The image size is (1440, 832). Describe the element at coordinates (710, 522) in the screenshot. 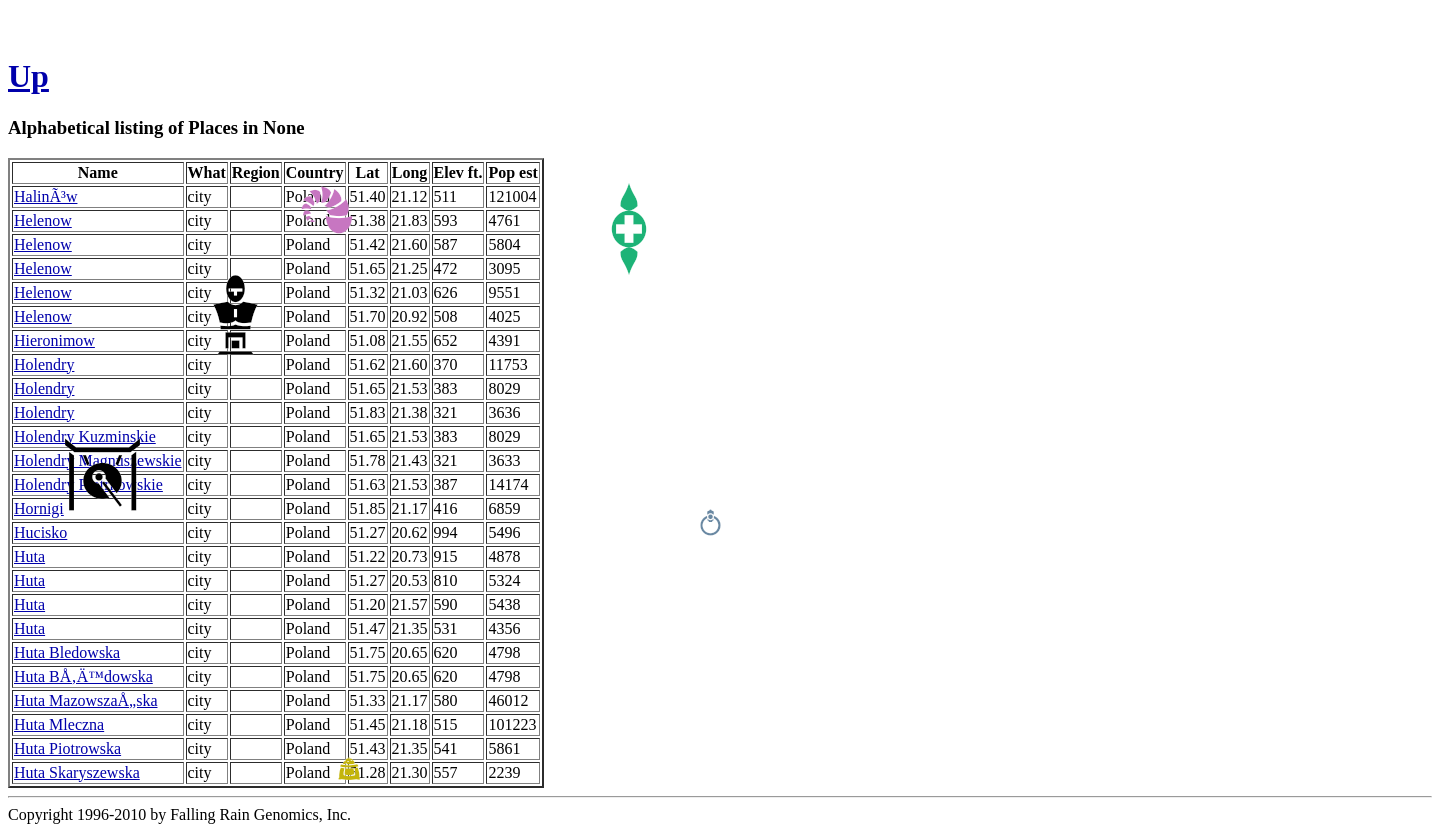

I see `access door or entrance settings` at that location.